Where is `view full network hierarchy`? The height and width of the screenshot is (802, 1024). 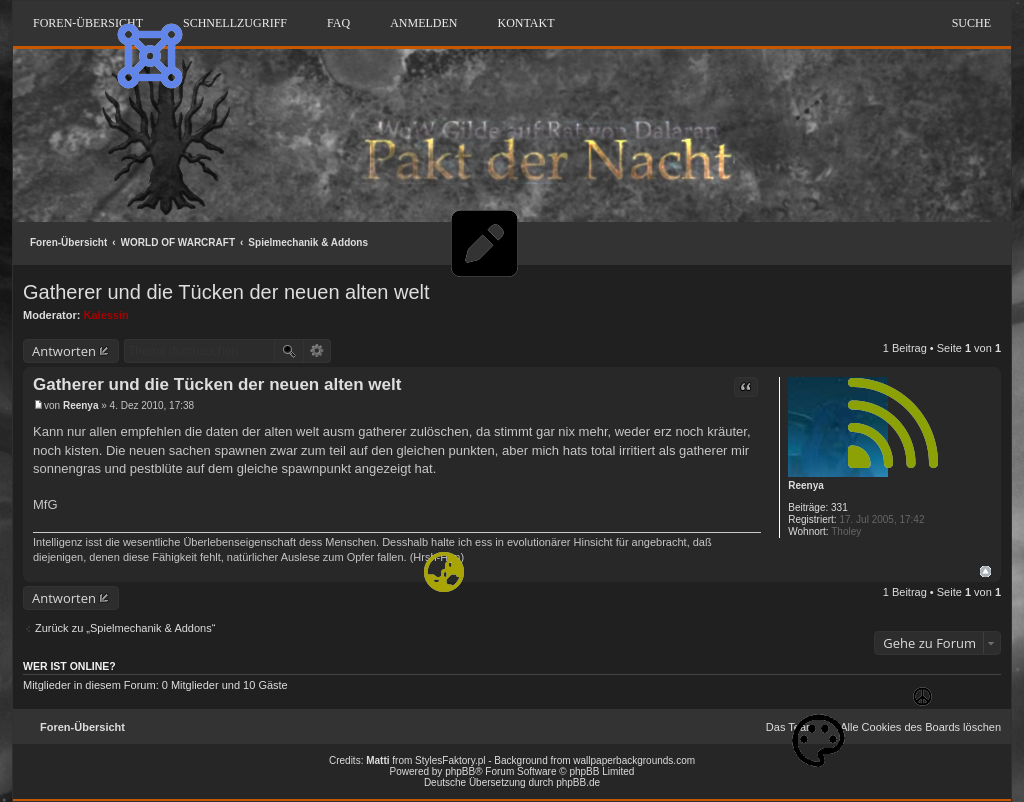
view full network hierarchy is located at coordinates (150, 56).